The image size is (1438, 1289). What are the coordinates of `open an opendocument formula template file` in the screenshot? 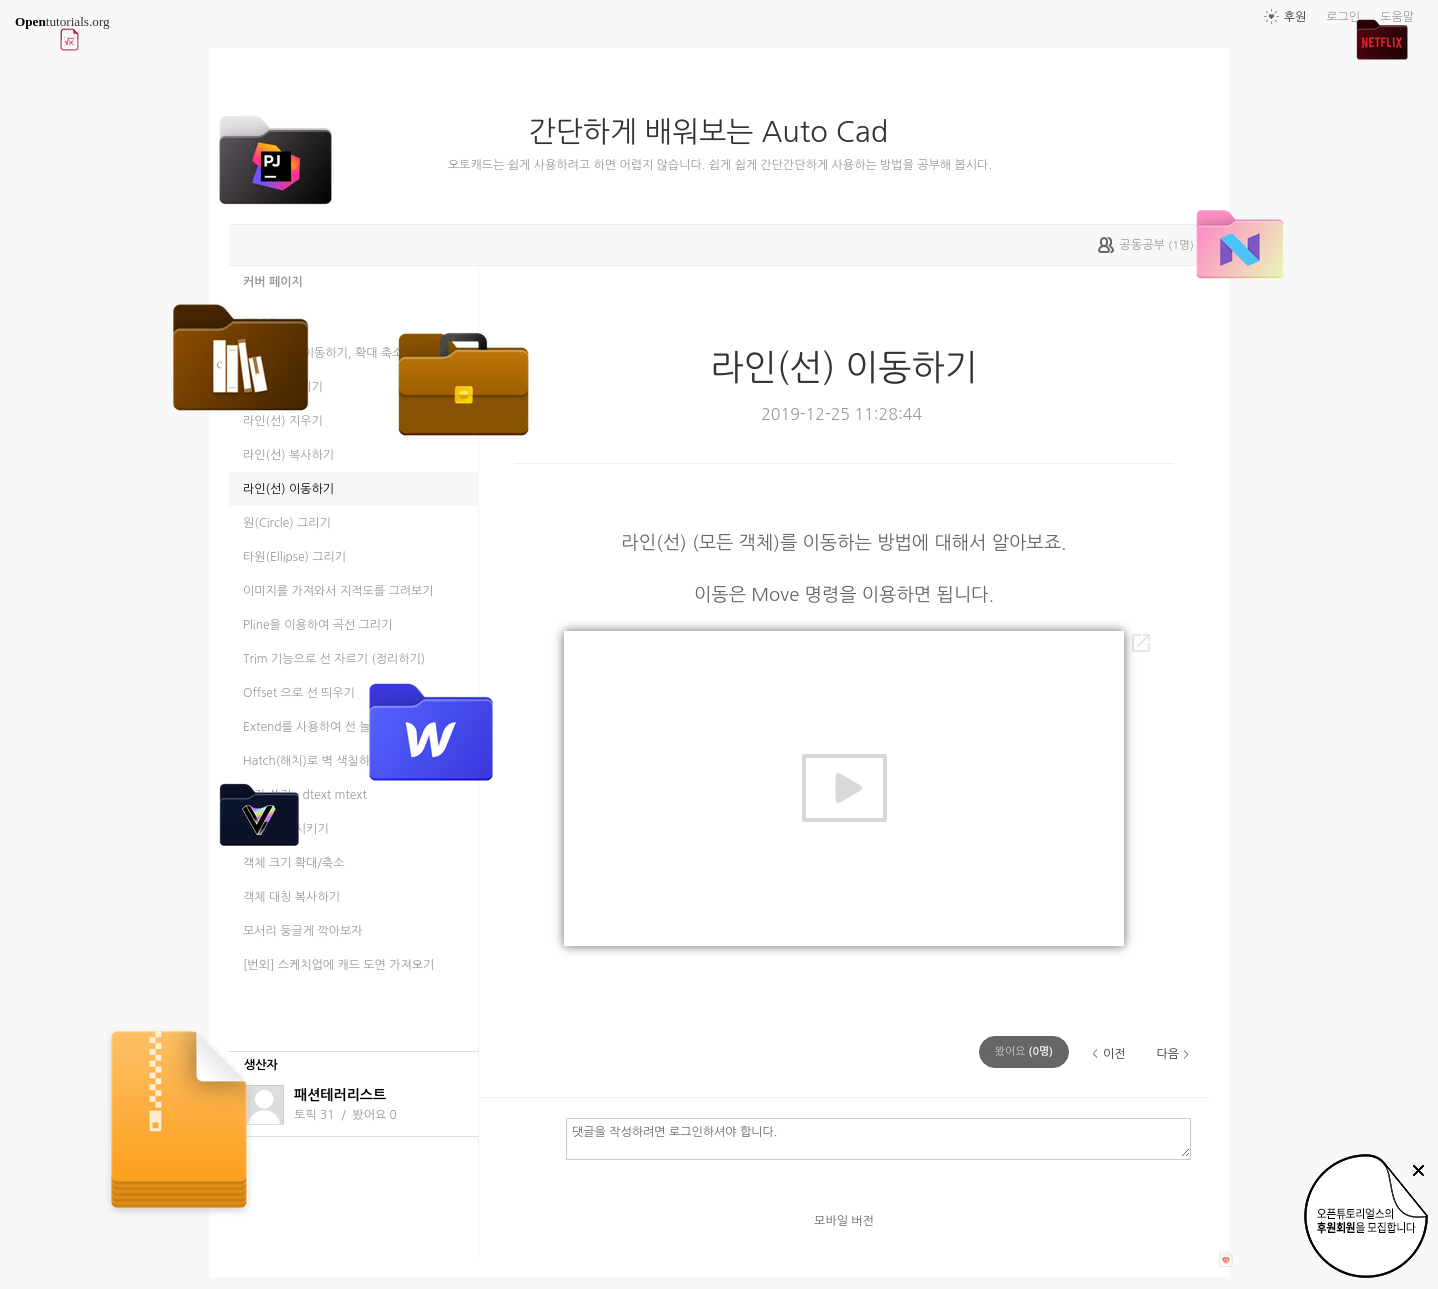 It's located at (69, 39).